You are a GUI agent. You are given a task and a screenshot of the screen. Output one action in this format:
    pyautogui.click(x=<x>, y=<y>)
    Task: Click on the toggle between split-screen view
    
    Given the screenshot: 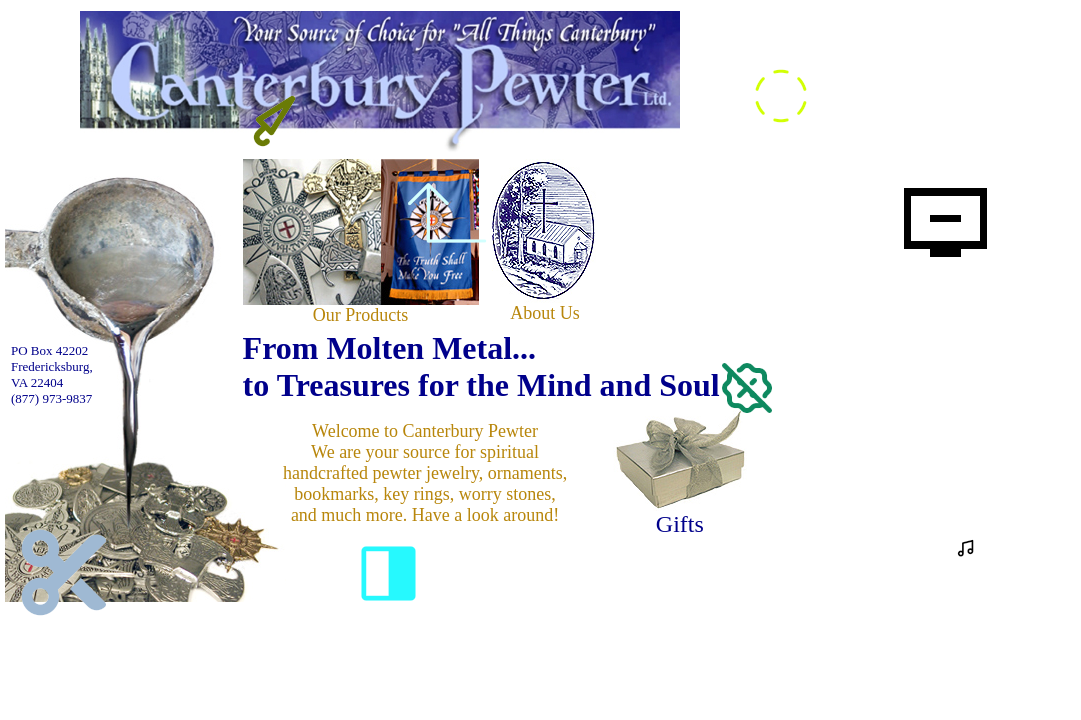 What is the action you would take?
    pyautogui.click(x=388, y=573)
    